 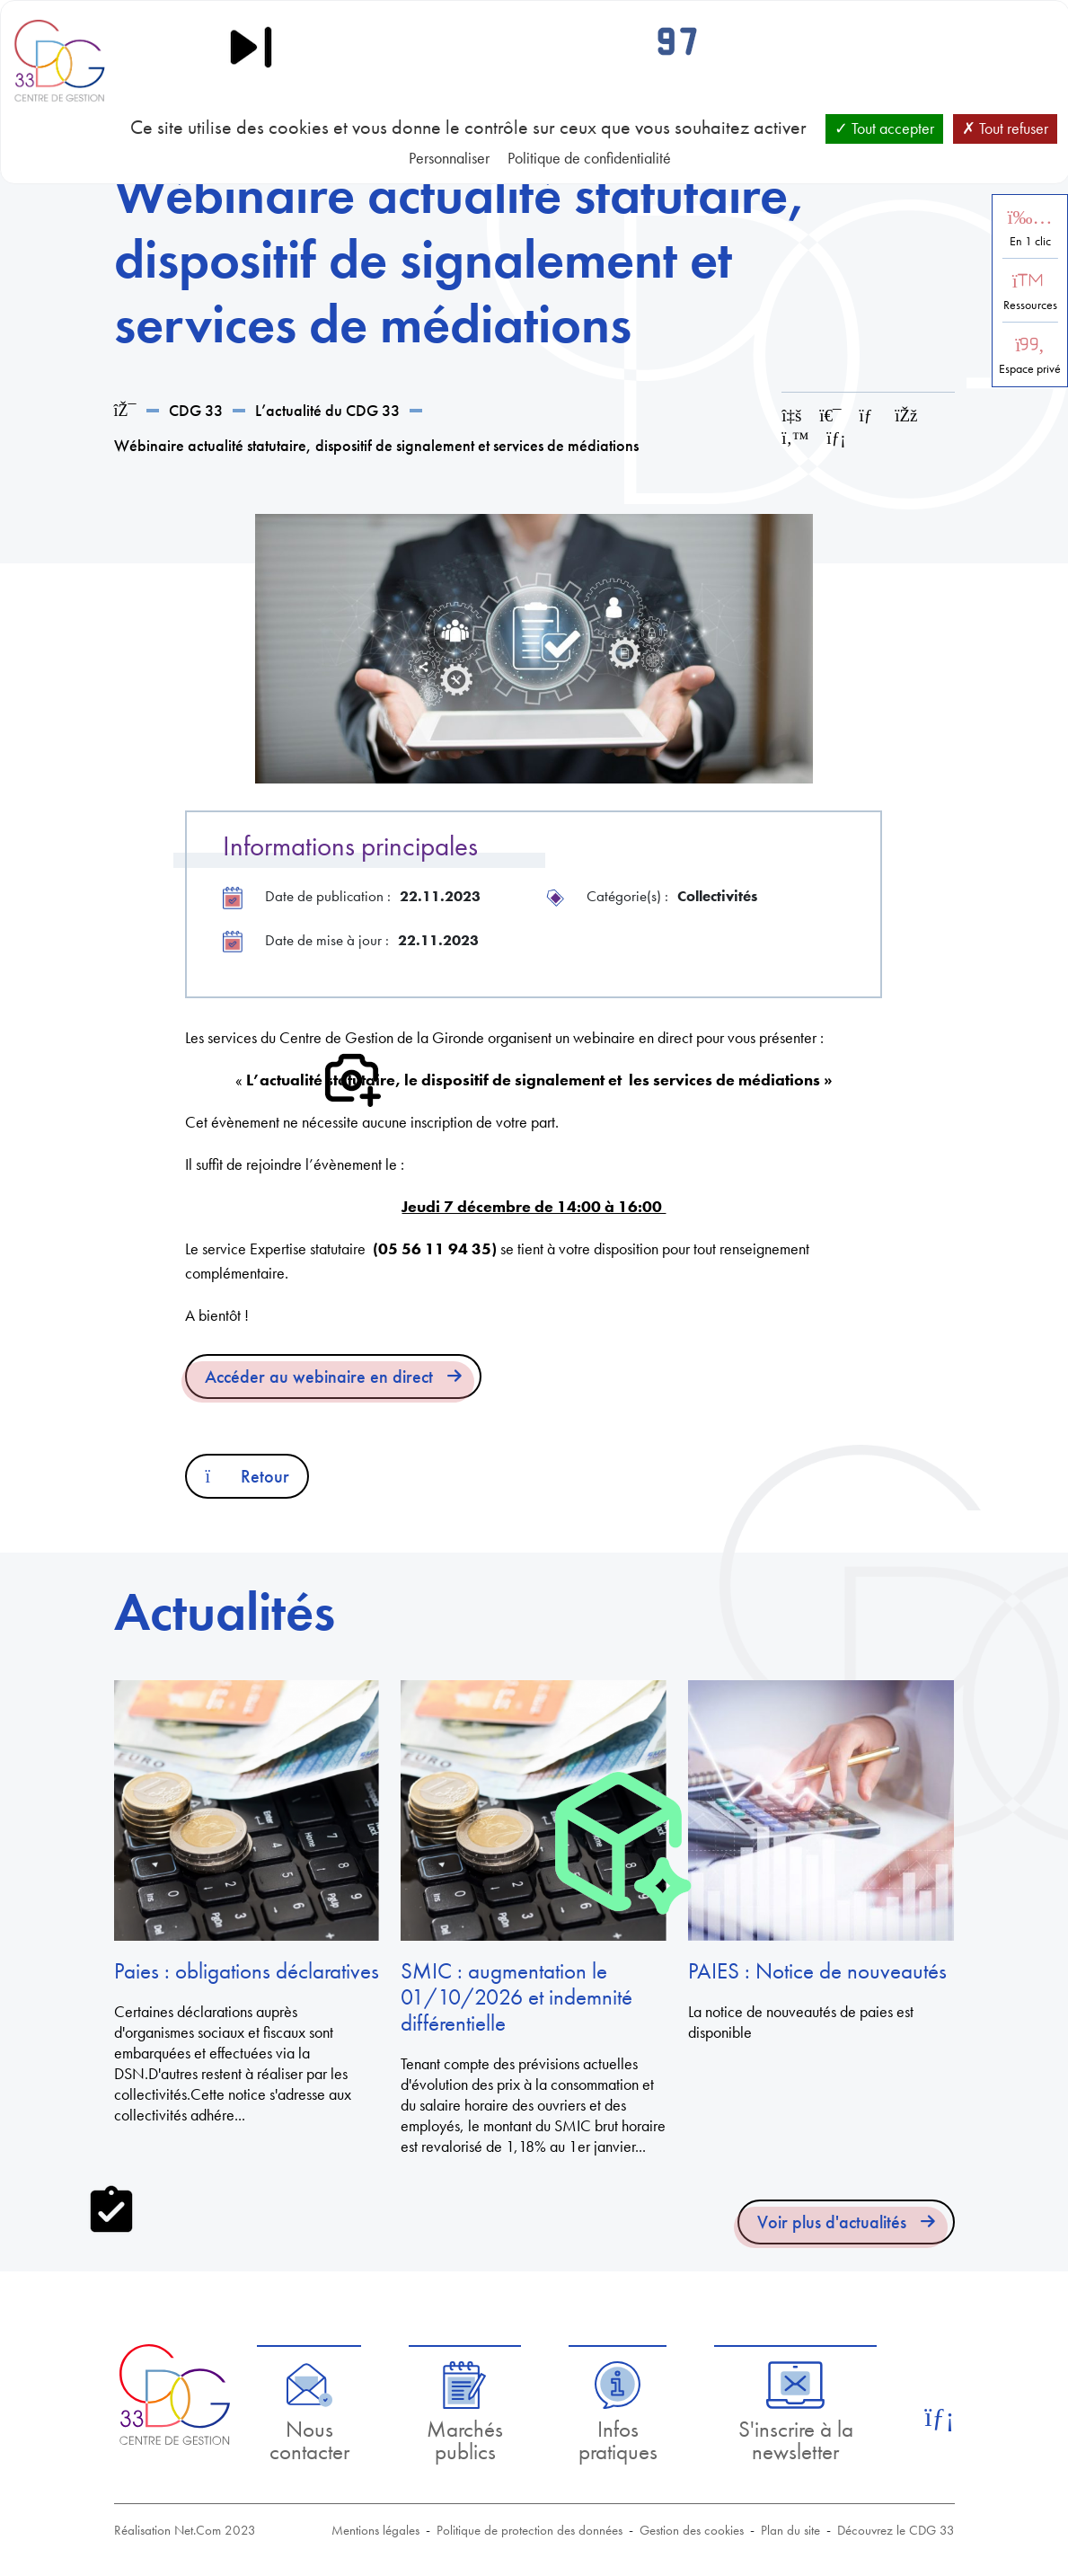 What do you see at coordinates (111, 2211) in the screenshot?
I see `view completed tasks or assignments` at bounding box center [111, 2211].